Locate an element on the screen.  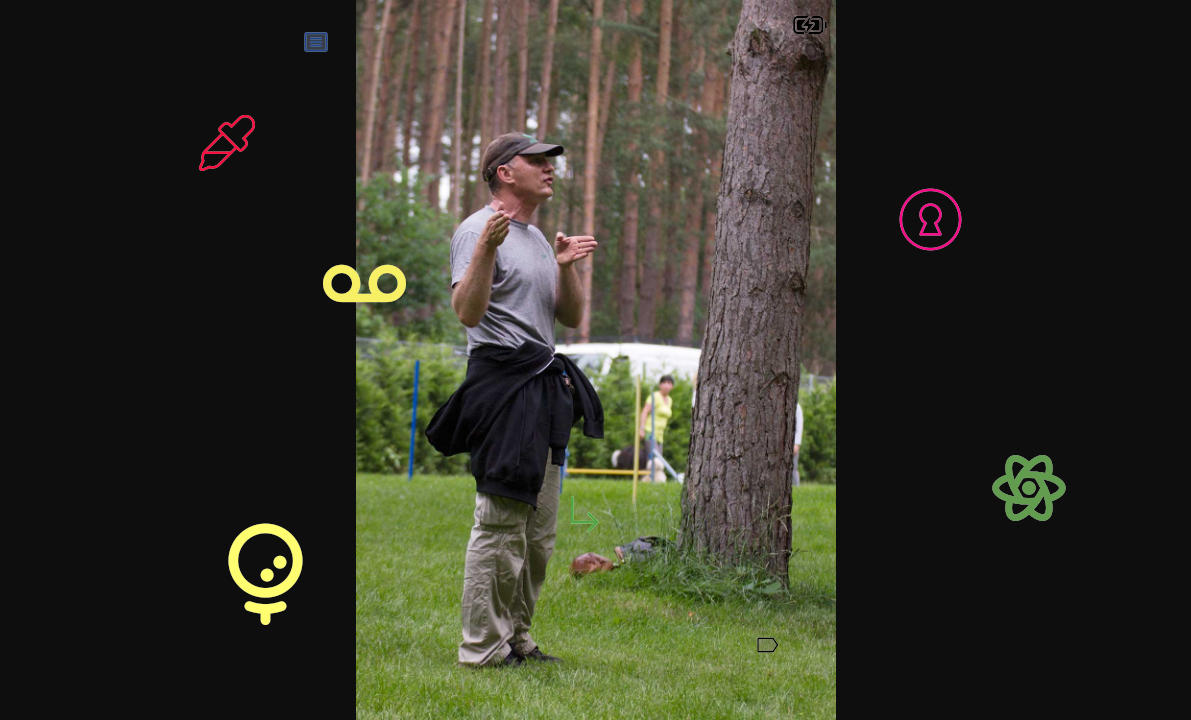
access golf-related features or content is located at coordinates (265, 573).